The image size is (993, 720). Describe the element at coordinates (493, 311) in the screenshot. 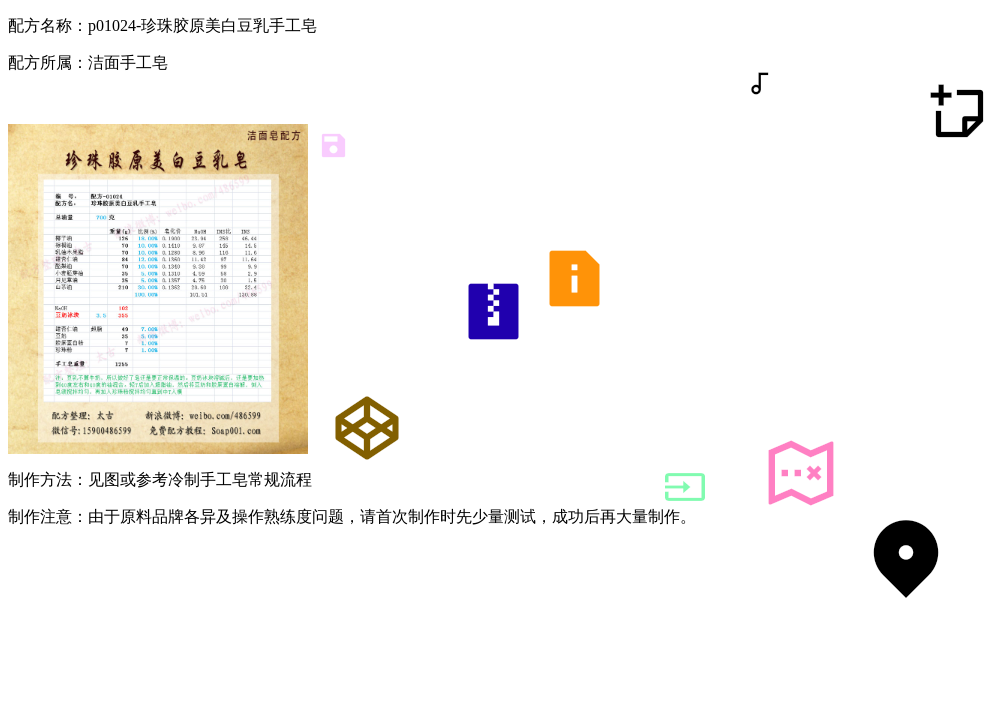

I see `compressed or zipped file` at that location.